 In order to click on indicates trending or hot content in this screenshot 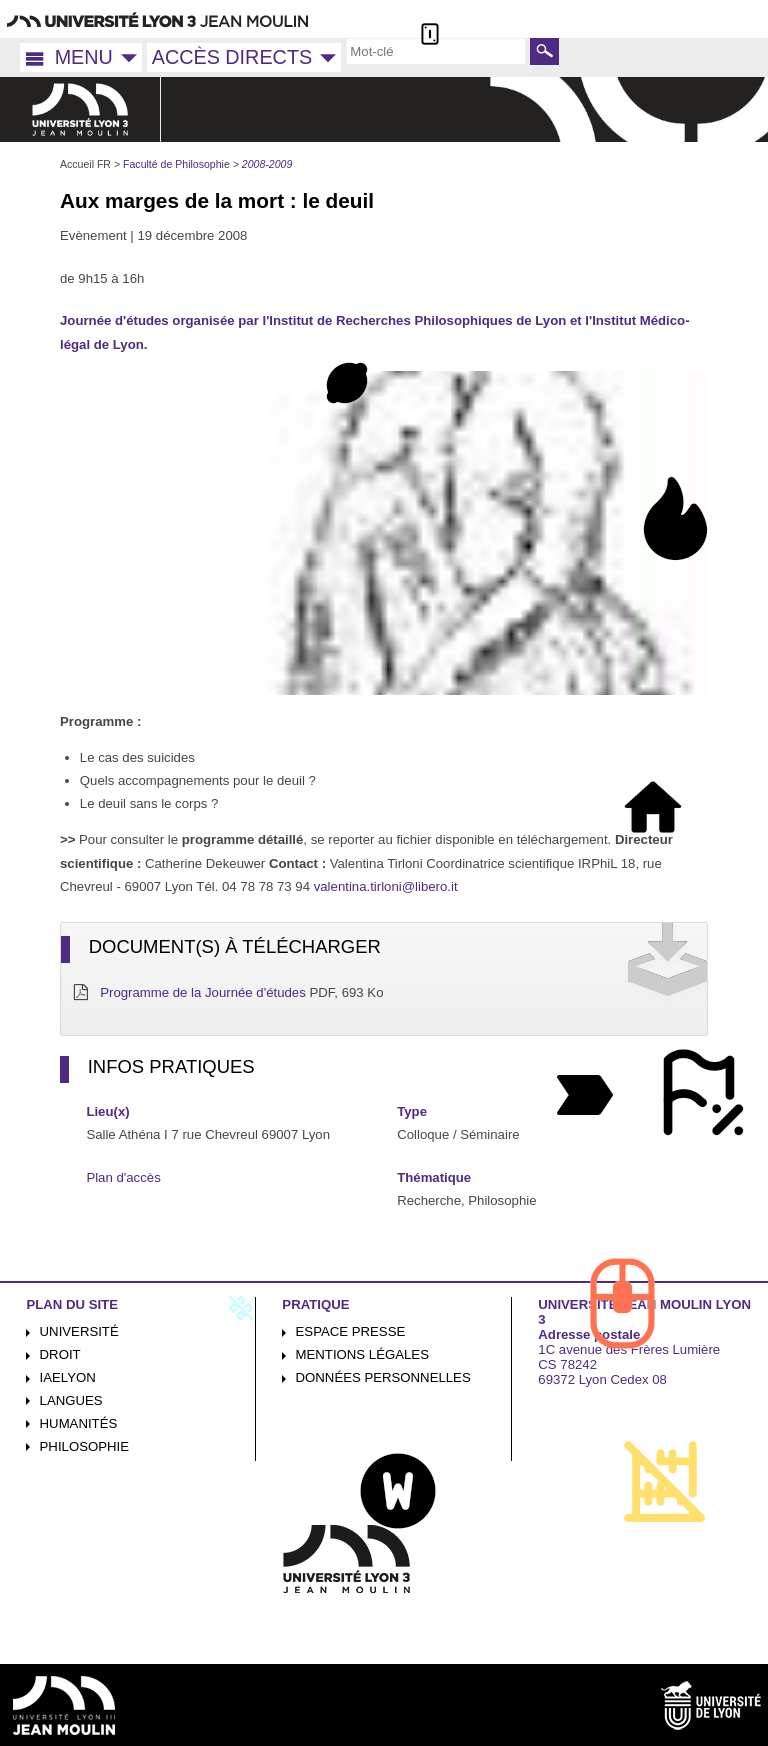, I will do `click(675, 520)`.